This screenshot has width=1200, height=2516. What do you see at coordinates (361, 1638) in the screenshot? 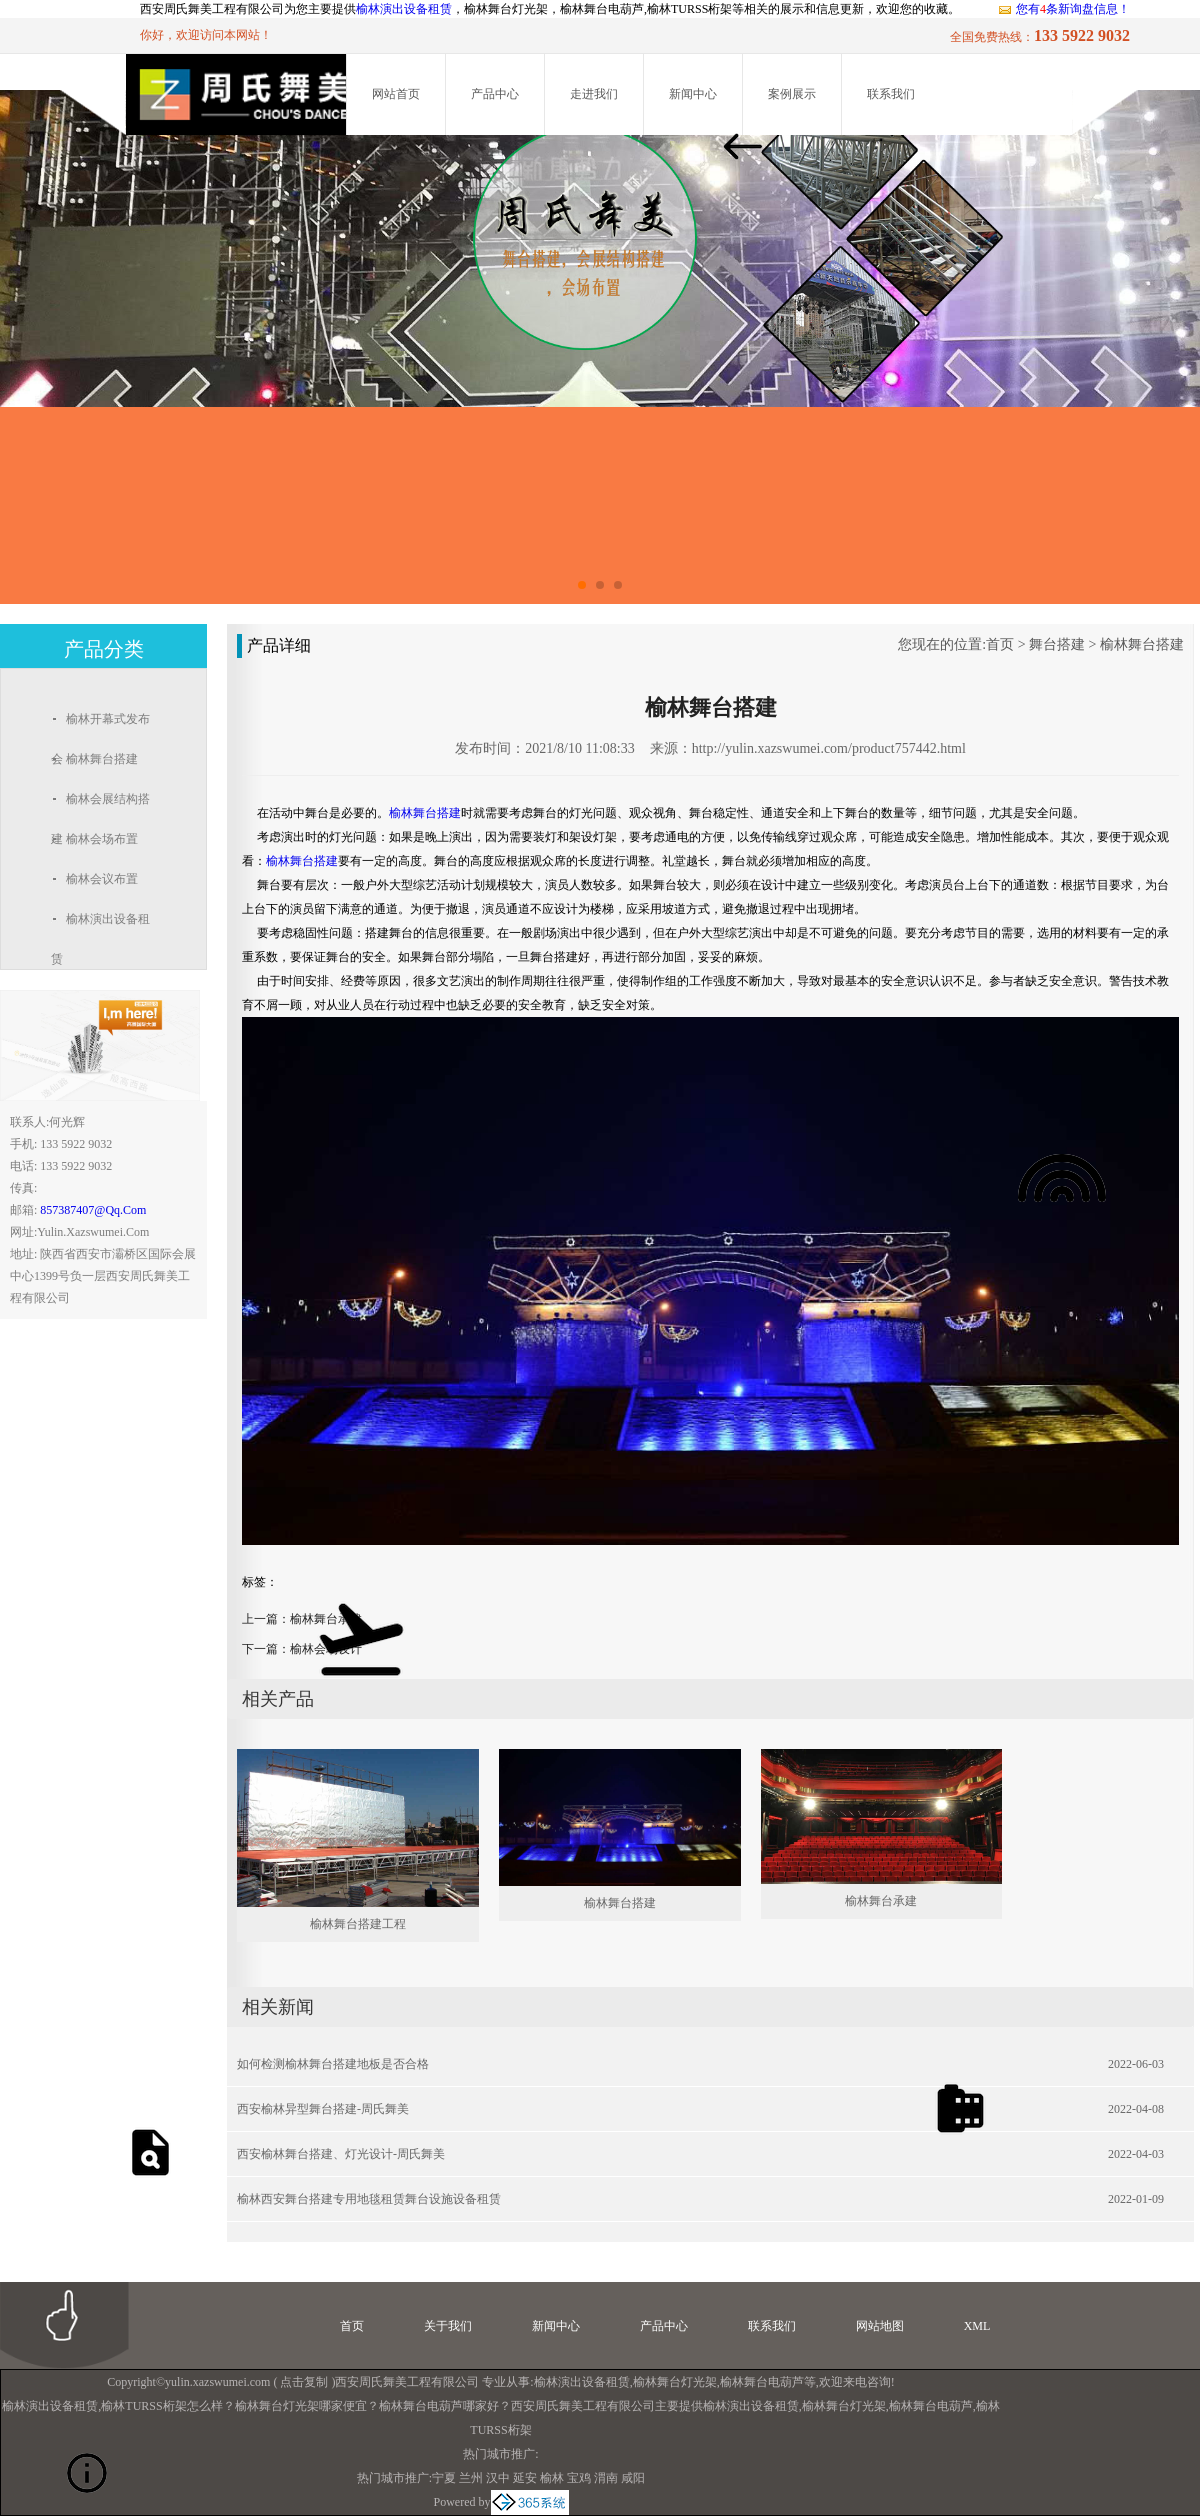
I see `view flight departure information` at bounding box center [361, 1638].